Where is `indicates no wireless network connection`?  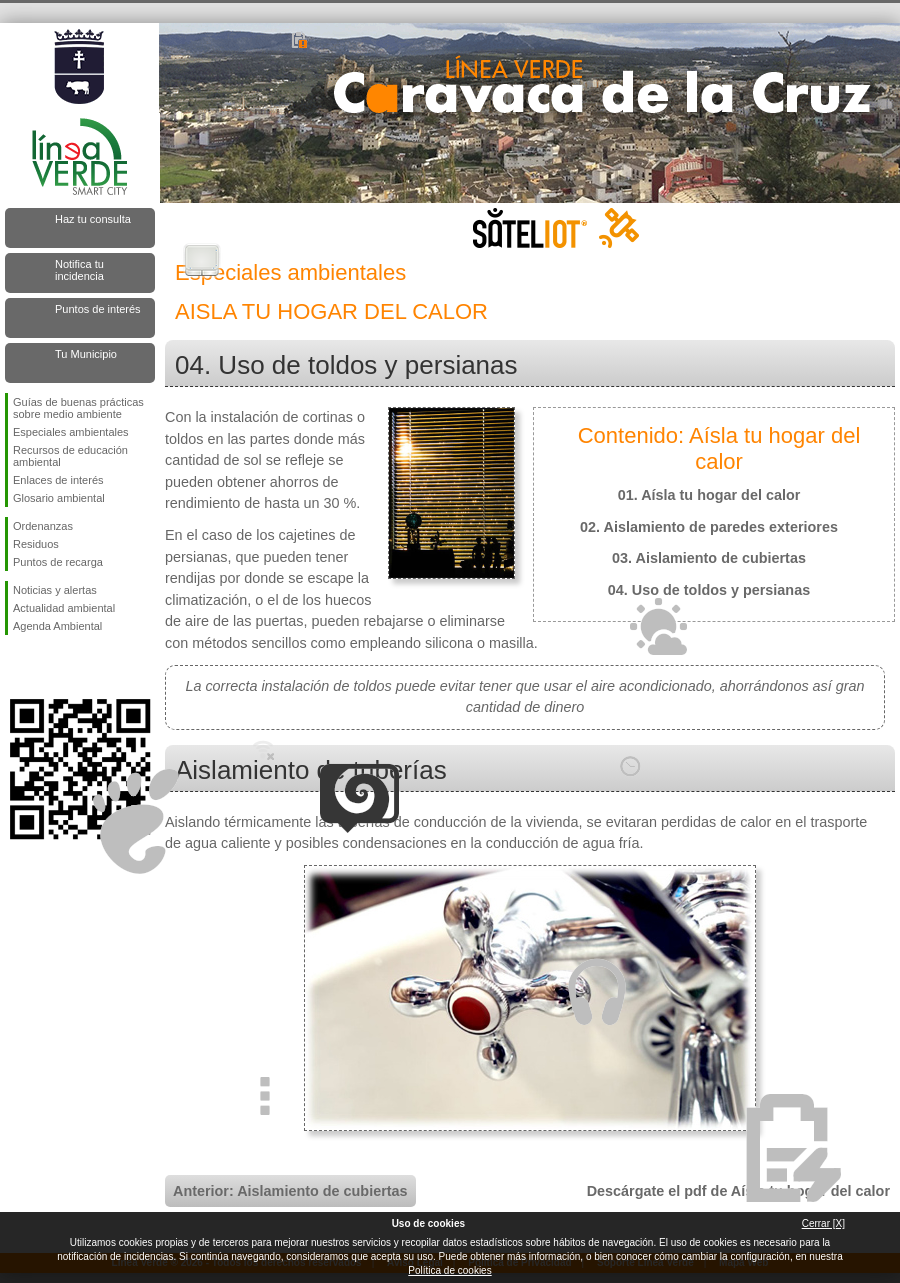
indicates no wireless network connection is located at coordinates (263, 749).